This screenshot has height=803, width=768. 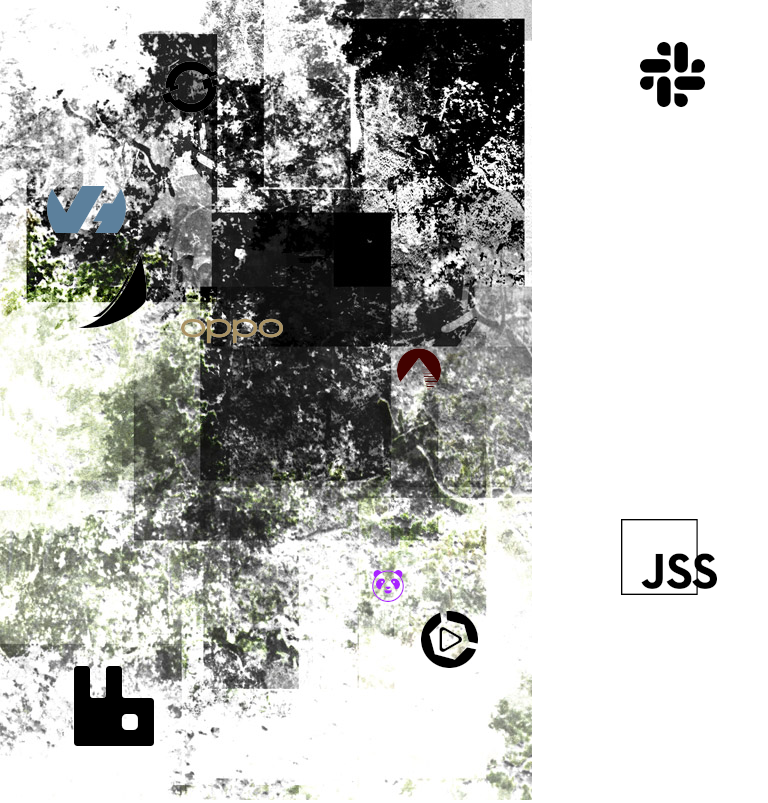 What do you see at coordinates (449, 639) in the screenshot?
I see `gradle play publisher logo` at bounding box center [449, 639].